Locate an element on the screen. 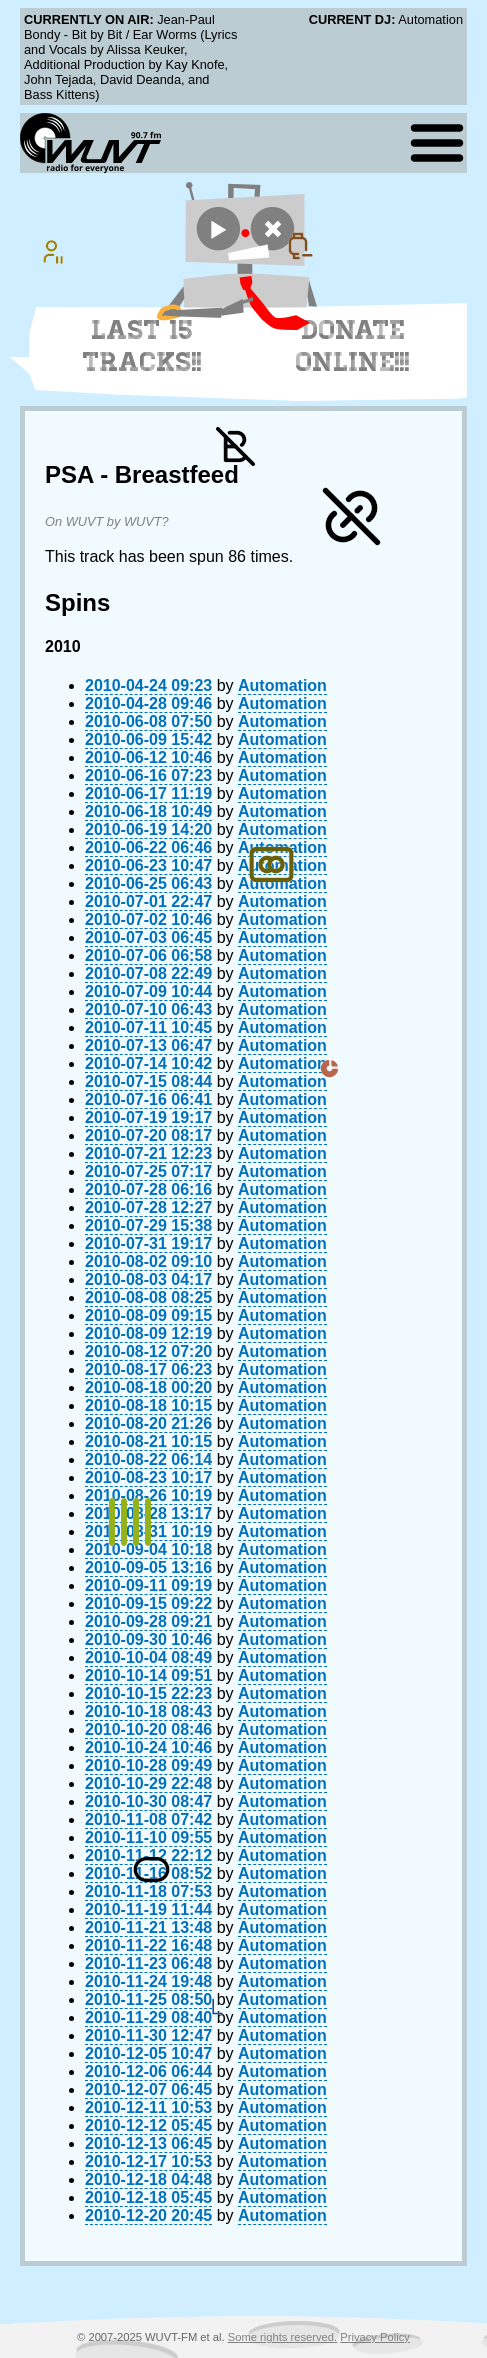  remove a paired smartwatch is located at coordinates (298, 246).